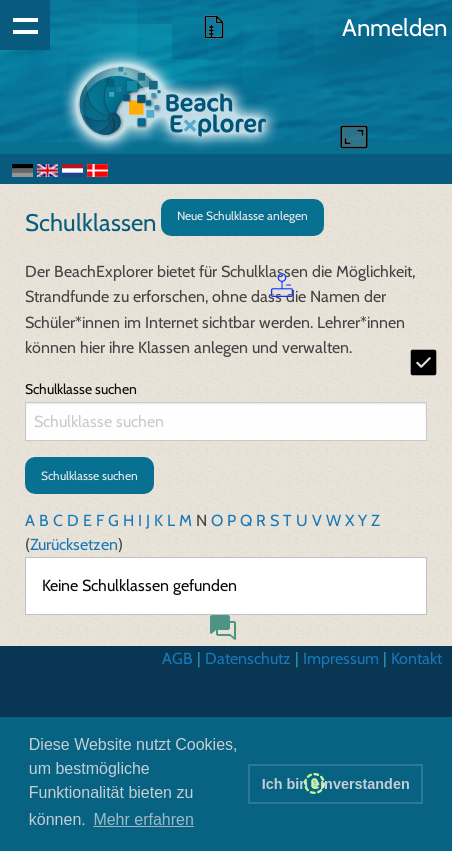 The image size is (452, 851). Describe the element at coordinates (354, 137) in the screenshot. I see `enter fullscreen mode` at that location.